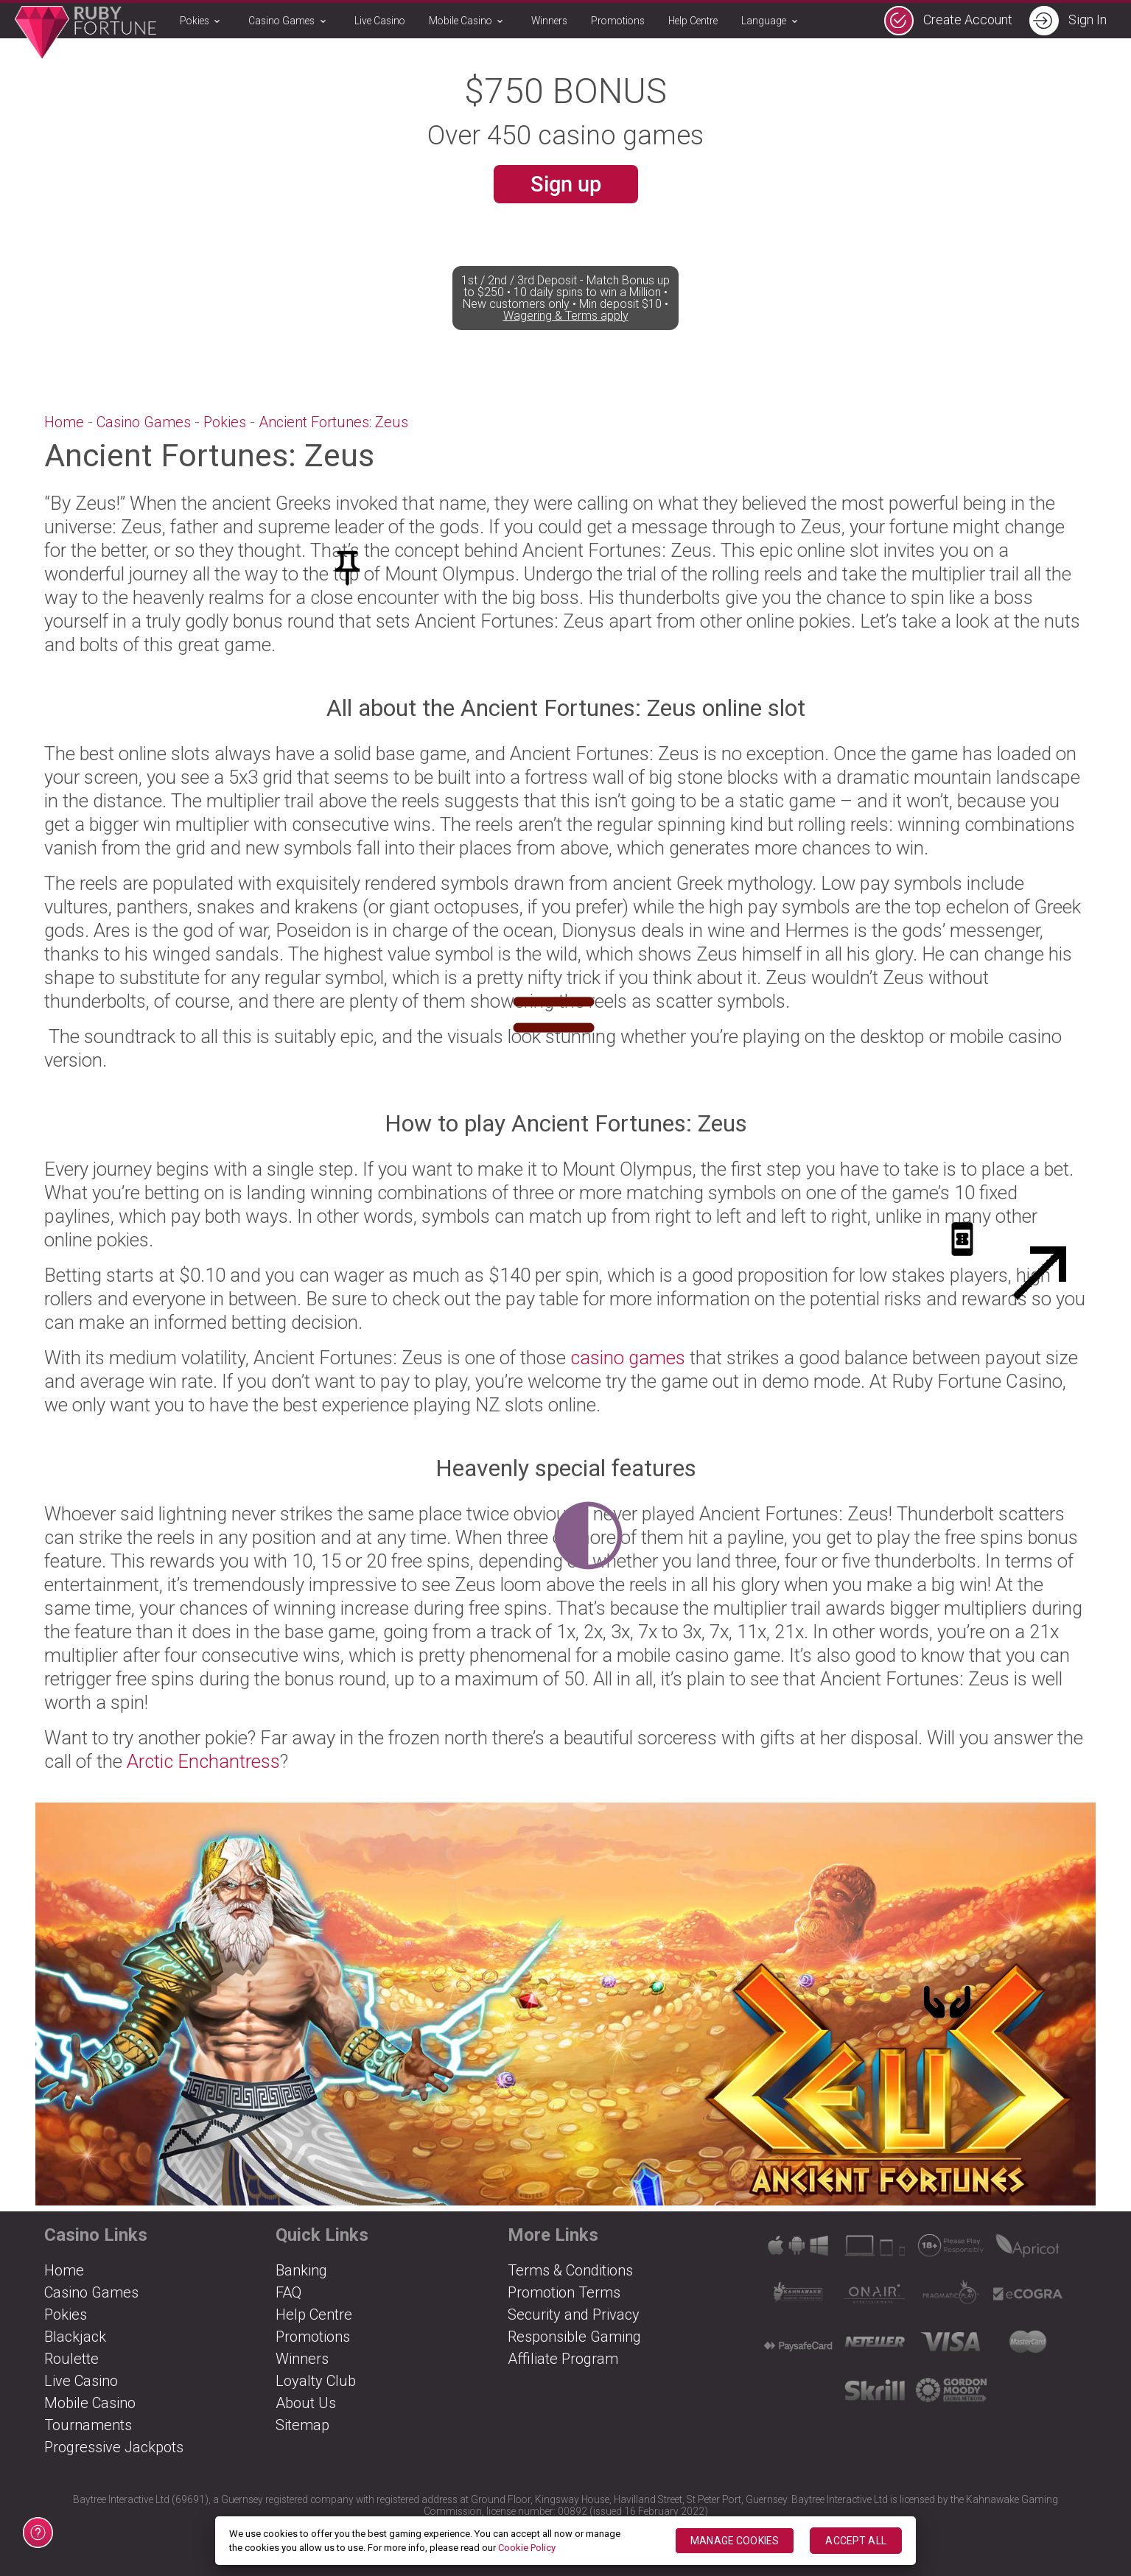 This screenshot has width=1131, height=2576. Describe the element at coordinates (1041, 1271) in the screenshot. I see `indicates an outgoing call was made` at that location.